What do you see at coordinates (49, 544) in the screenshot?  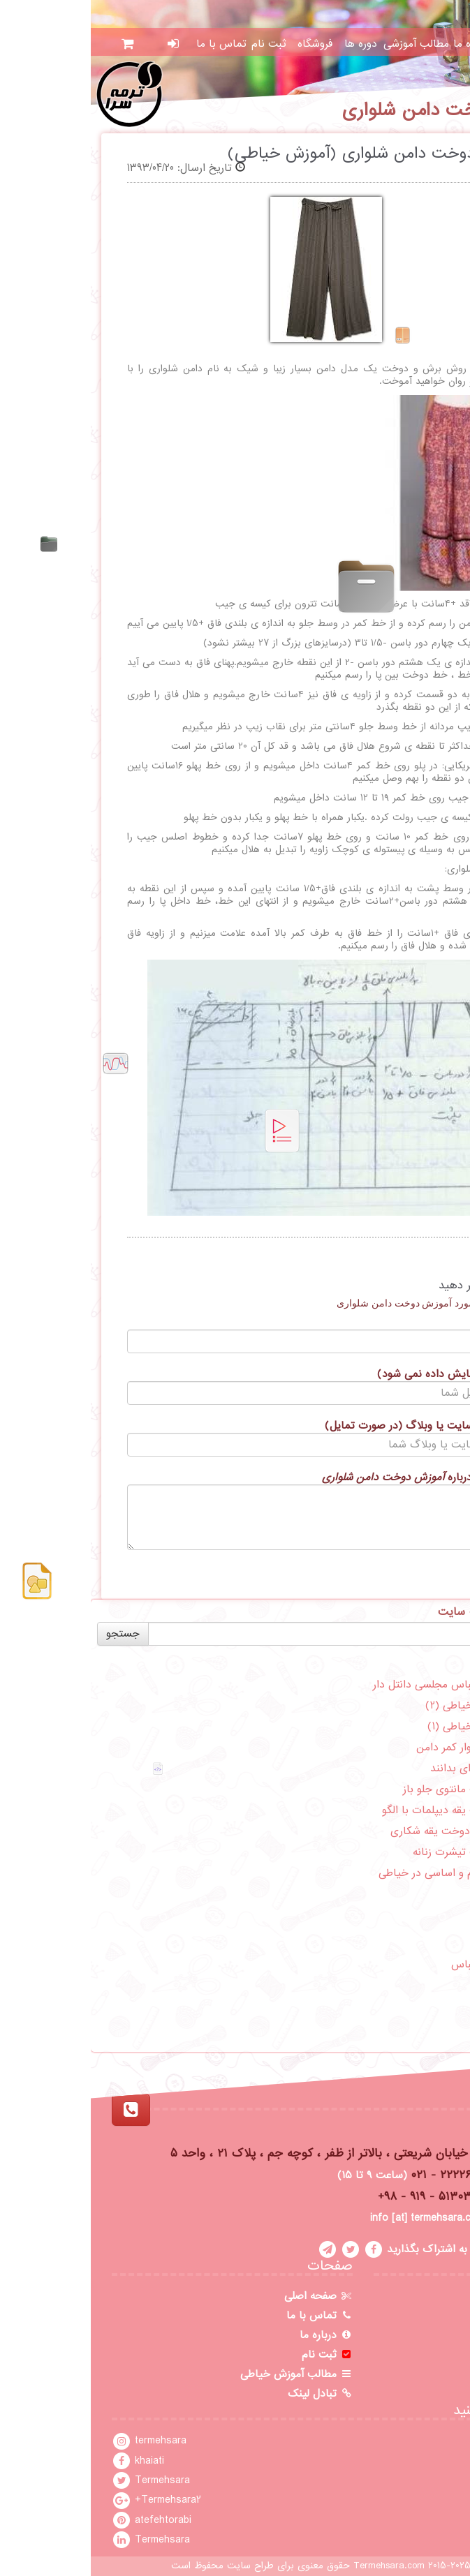 I see `indicates a valid drop target for dragging files` at bounding box center [49, 544].